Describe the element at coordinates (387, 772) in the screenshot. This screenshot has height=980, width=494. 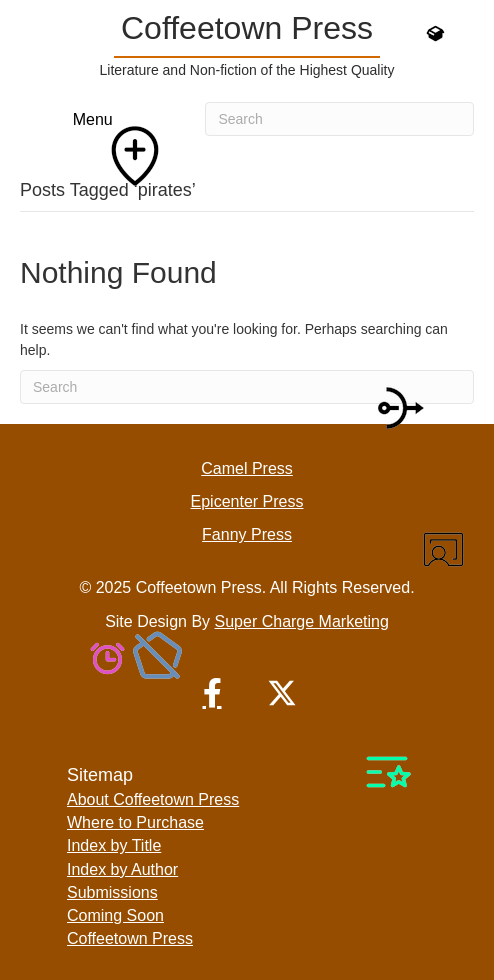
I see `view your favorites list` at that location.